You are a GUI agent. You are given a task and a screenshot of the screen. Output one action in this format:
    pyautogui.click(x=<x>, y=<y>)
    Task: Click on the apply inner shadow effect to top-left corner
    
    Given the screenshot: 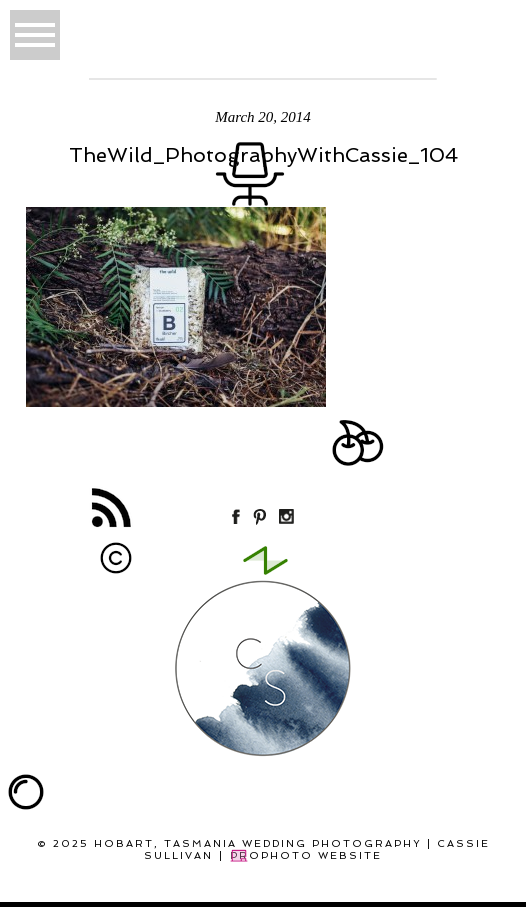 What is the action you would take?
    pyautogui.click(x=26, y=792)
    